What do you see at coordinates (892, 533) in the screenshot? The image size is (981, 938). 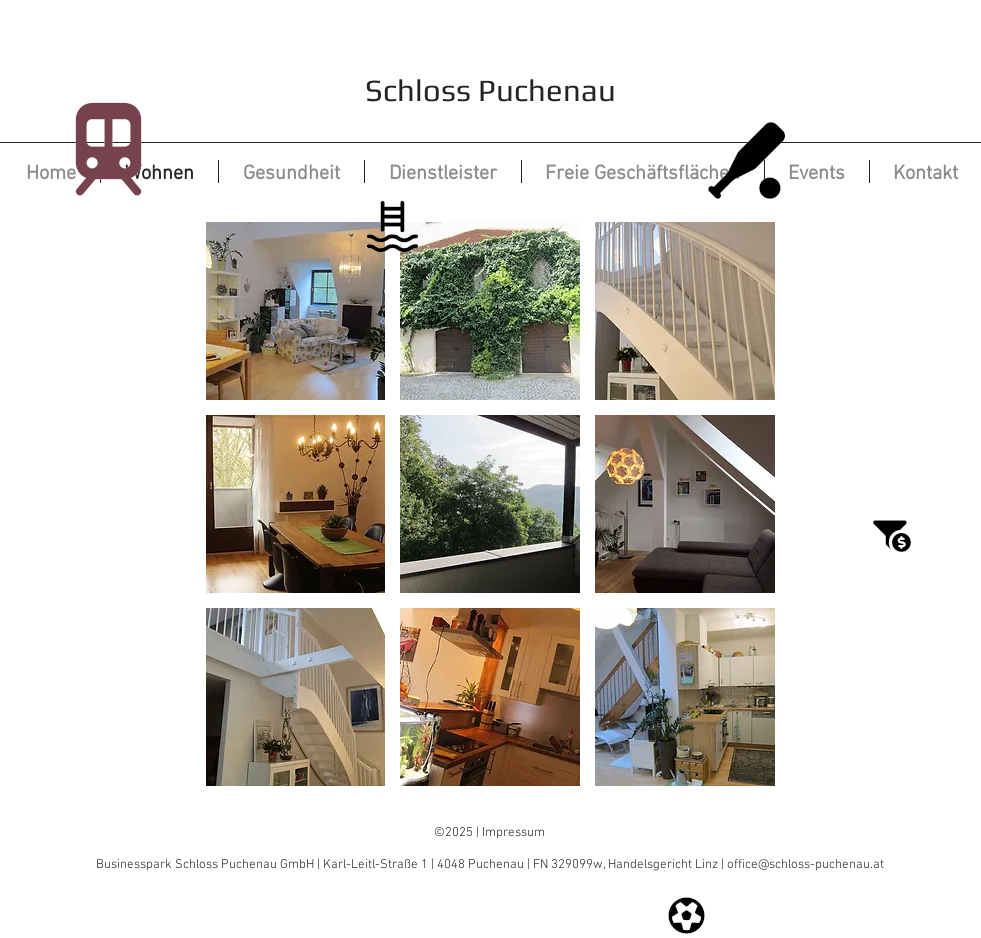 I see `filter sales or revenue data` at bounding box center [892, 533].